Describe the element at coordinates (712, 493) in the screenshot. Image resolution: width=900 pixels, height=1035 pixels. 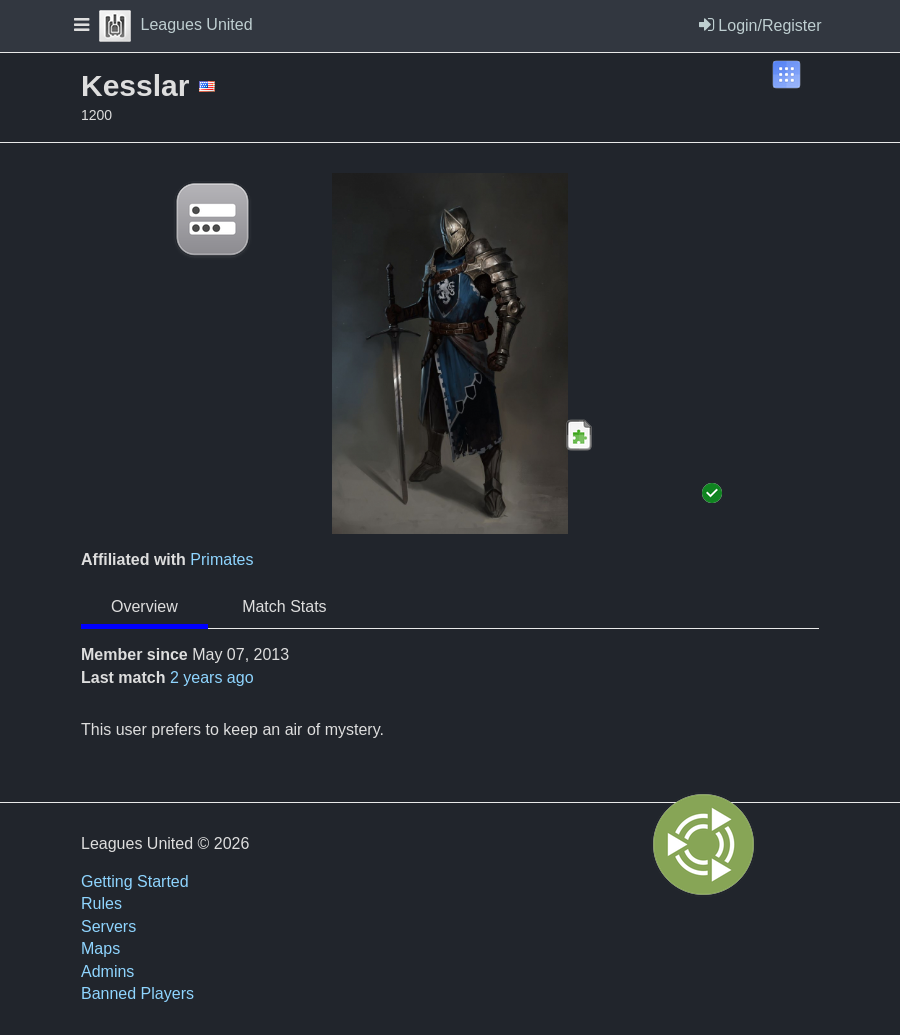
I see `mark item as complete` at that location.